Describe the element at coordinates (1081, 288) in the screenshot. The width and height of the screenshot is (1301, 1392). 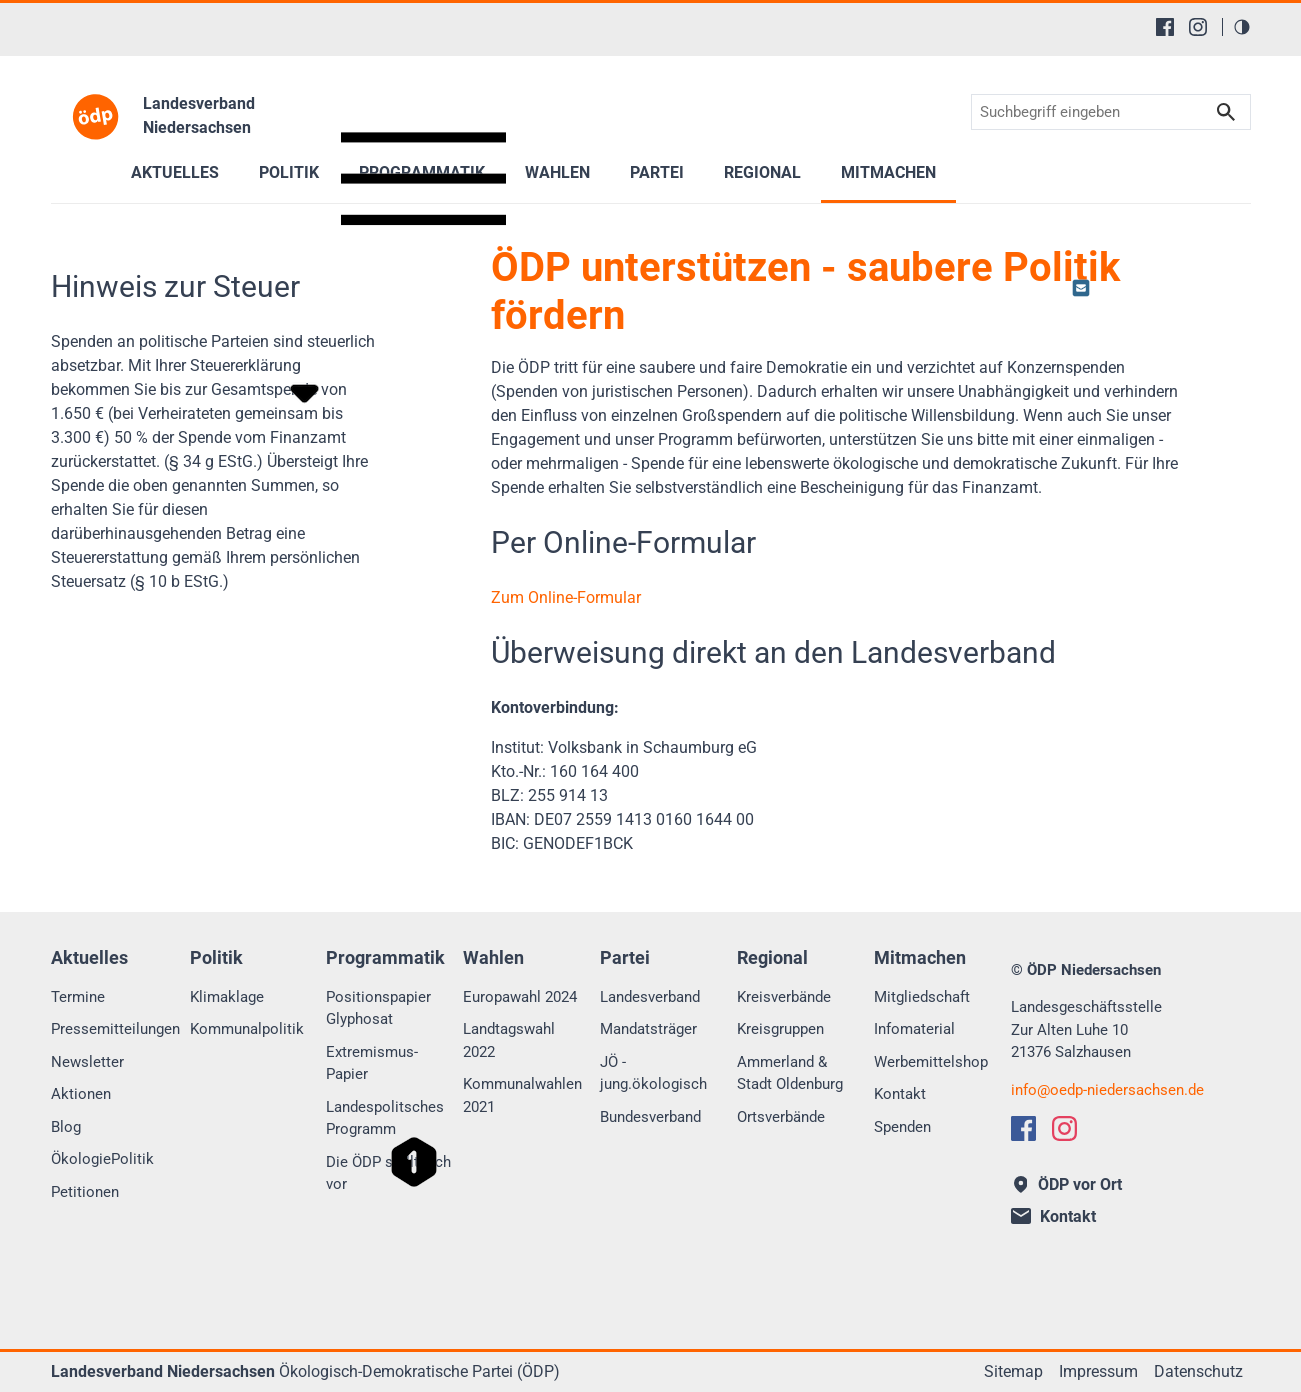
I see `open your email inbox` at that location.